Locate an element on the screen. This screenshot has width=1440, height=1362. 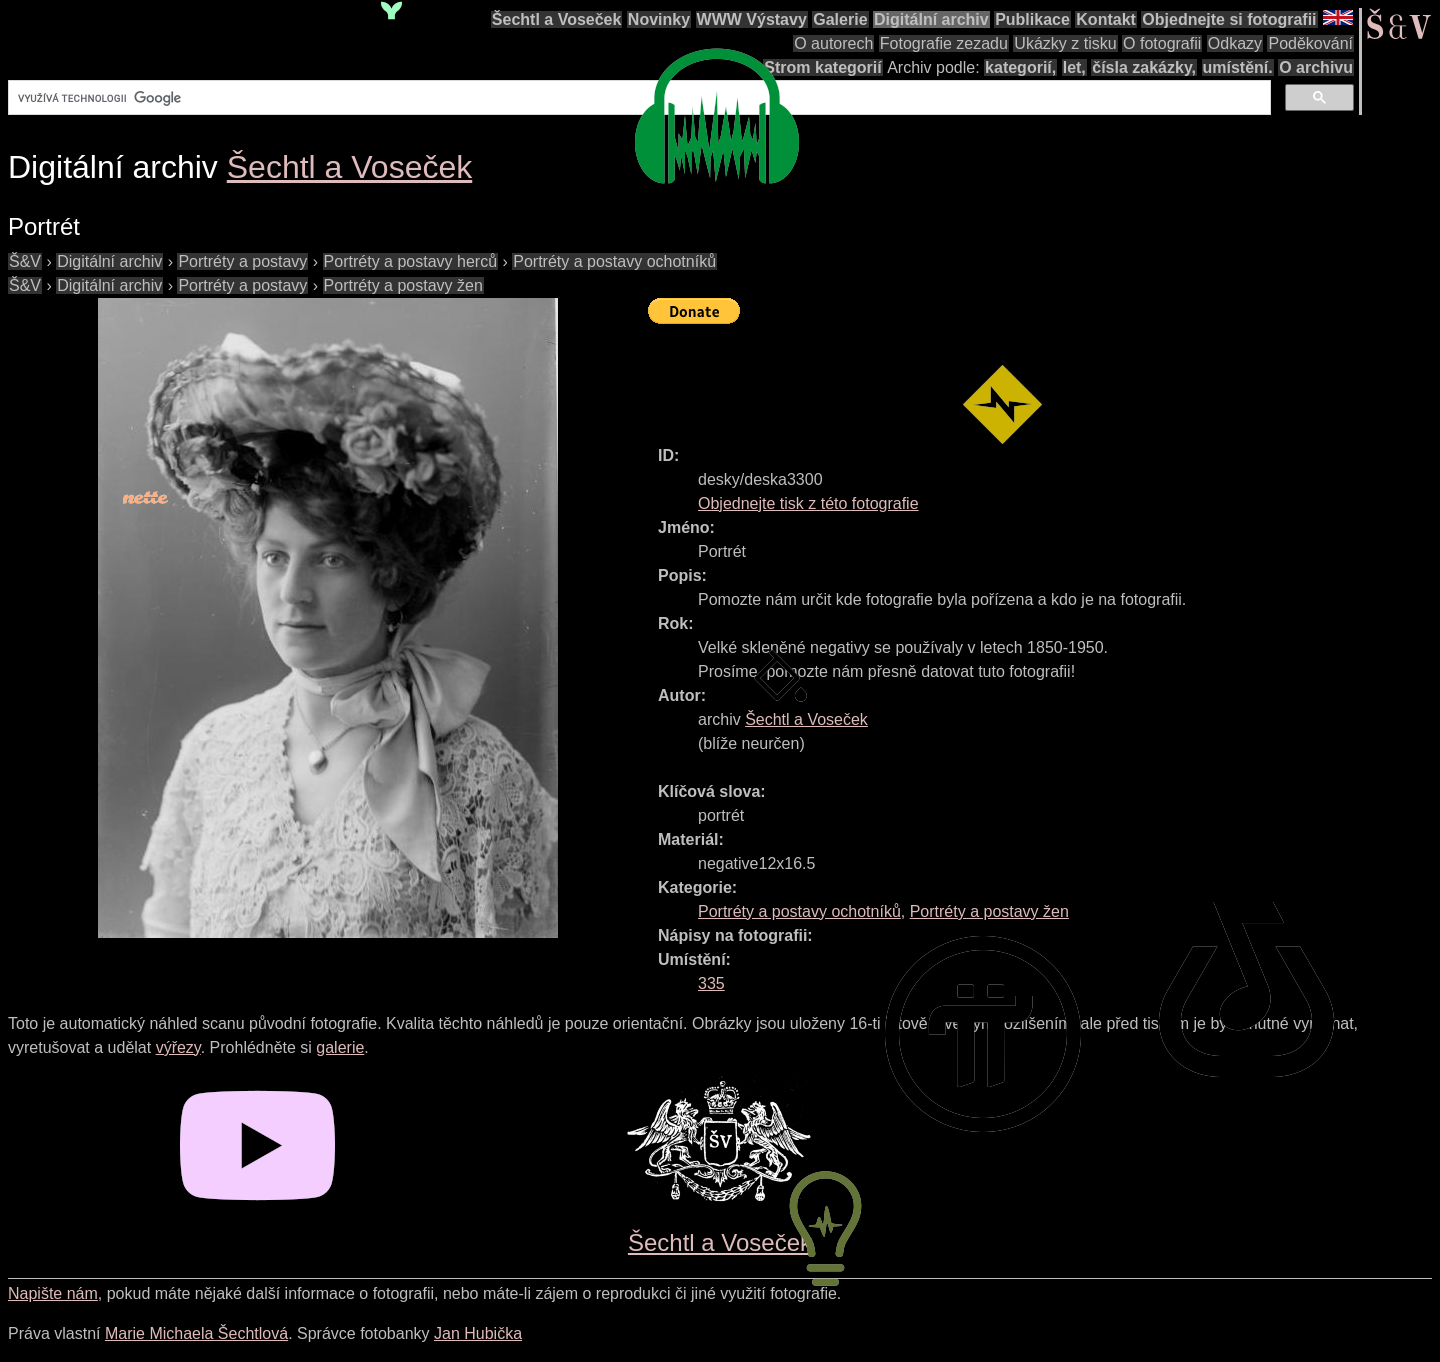
nette framework logo is located at coordinates (145, 497).